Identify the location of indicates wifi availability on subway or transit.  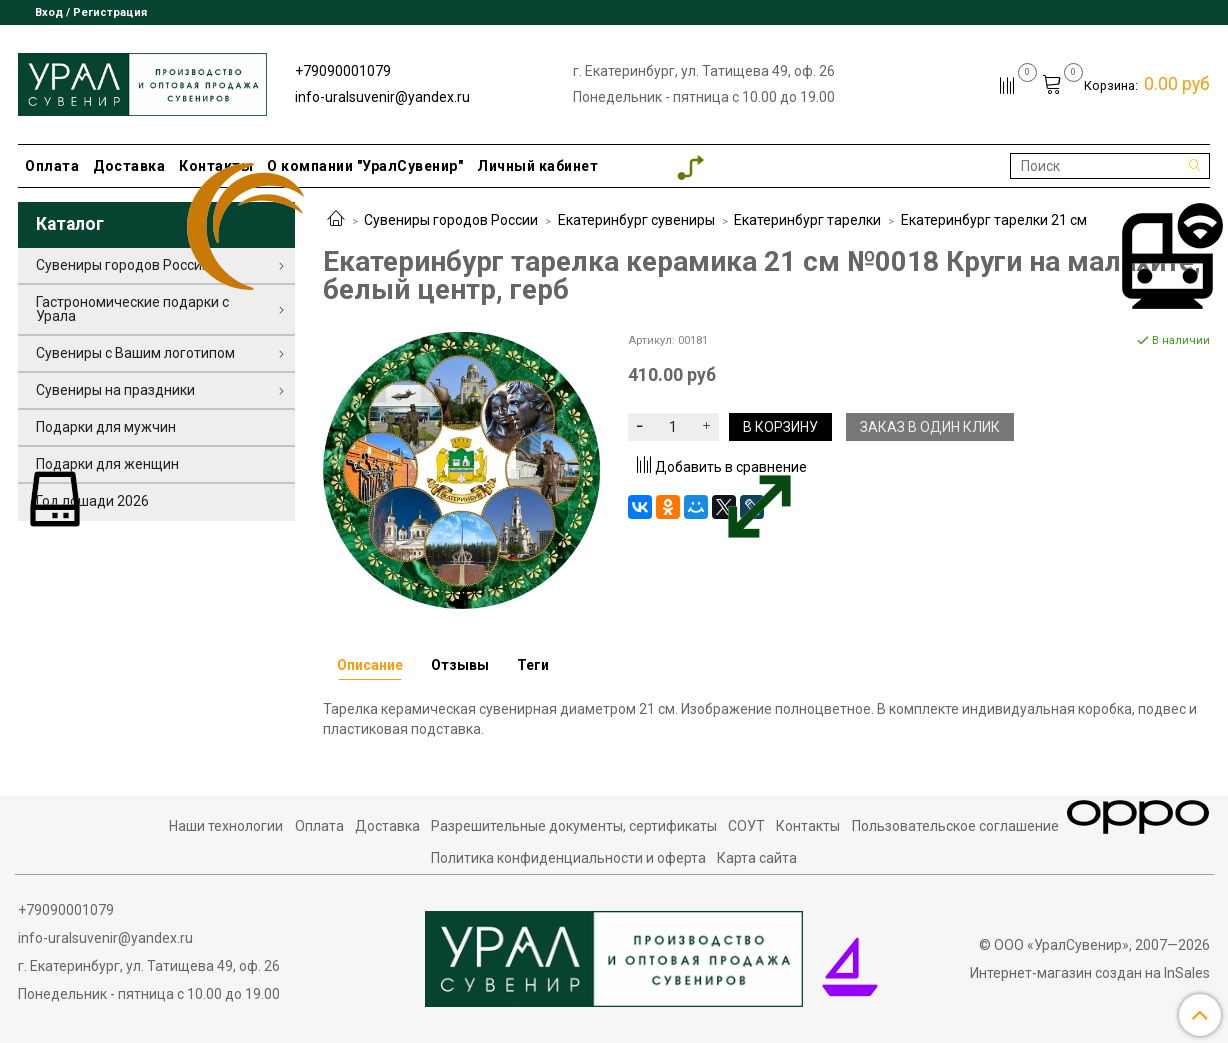
(1167, 258).